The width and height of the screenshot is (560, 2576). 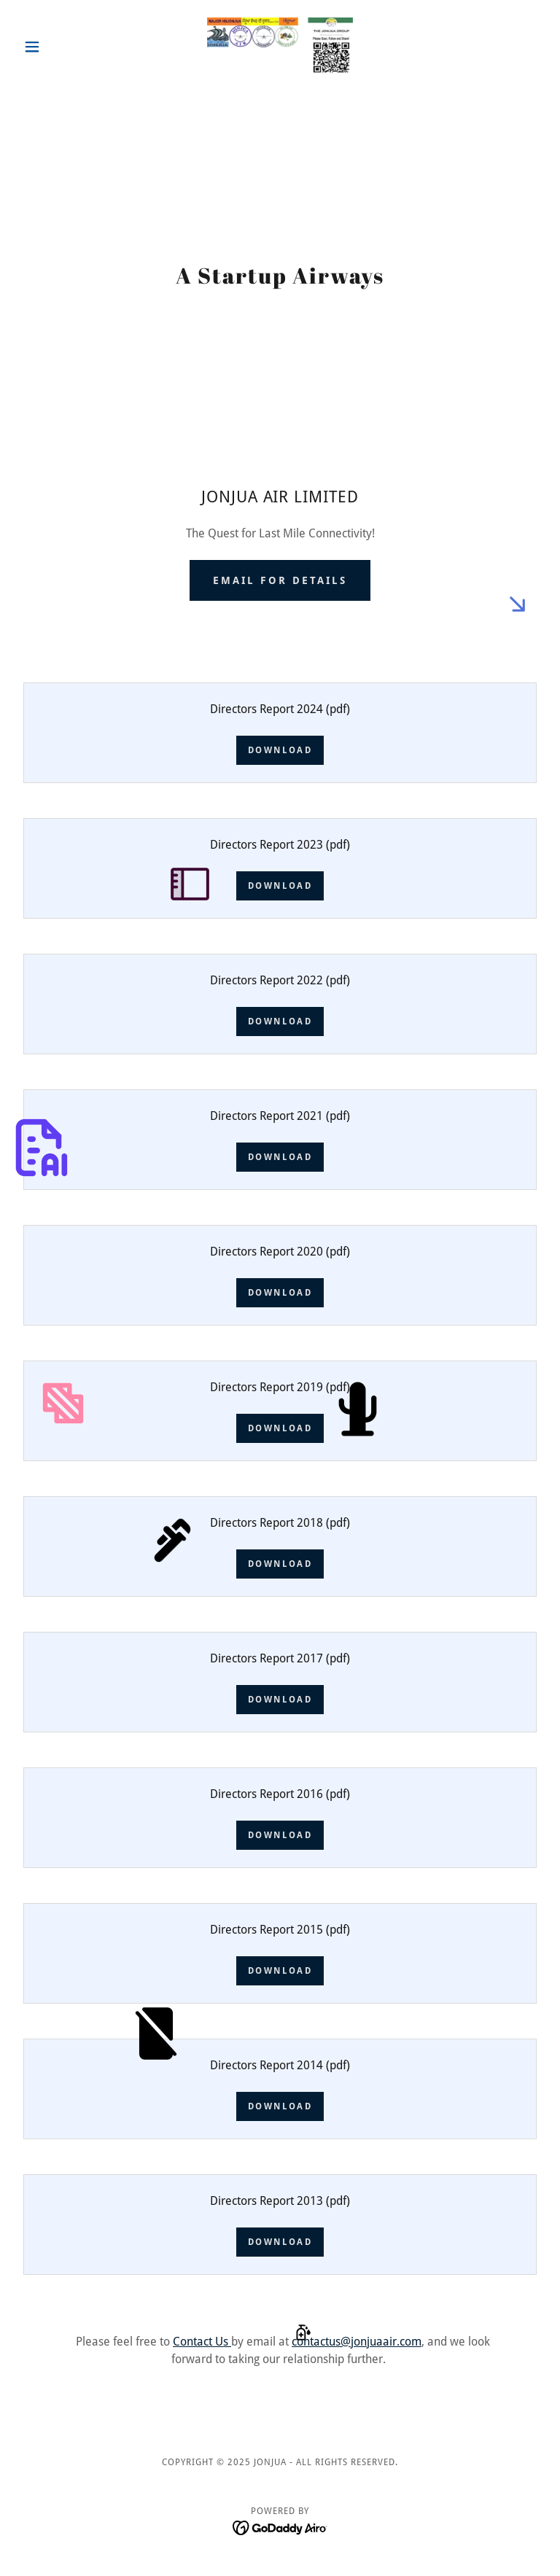 I want to click on unite or merge two shapes, so click(x=63, y=1403).